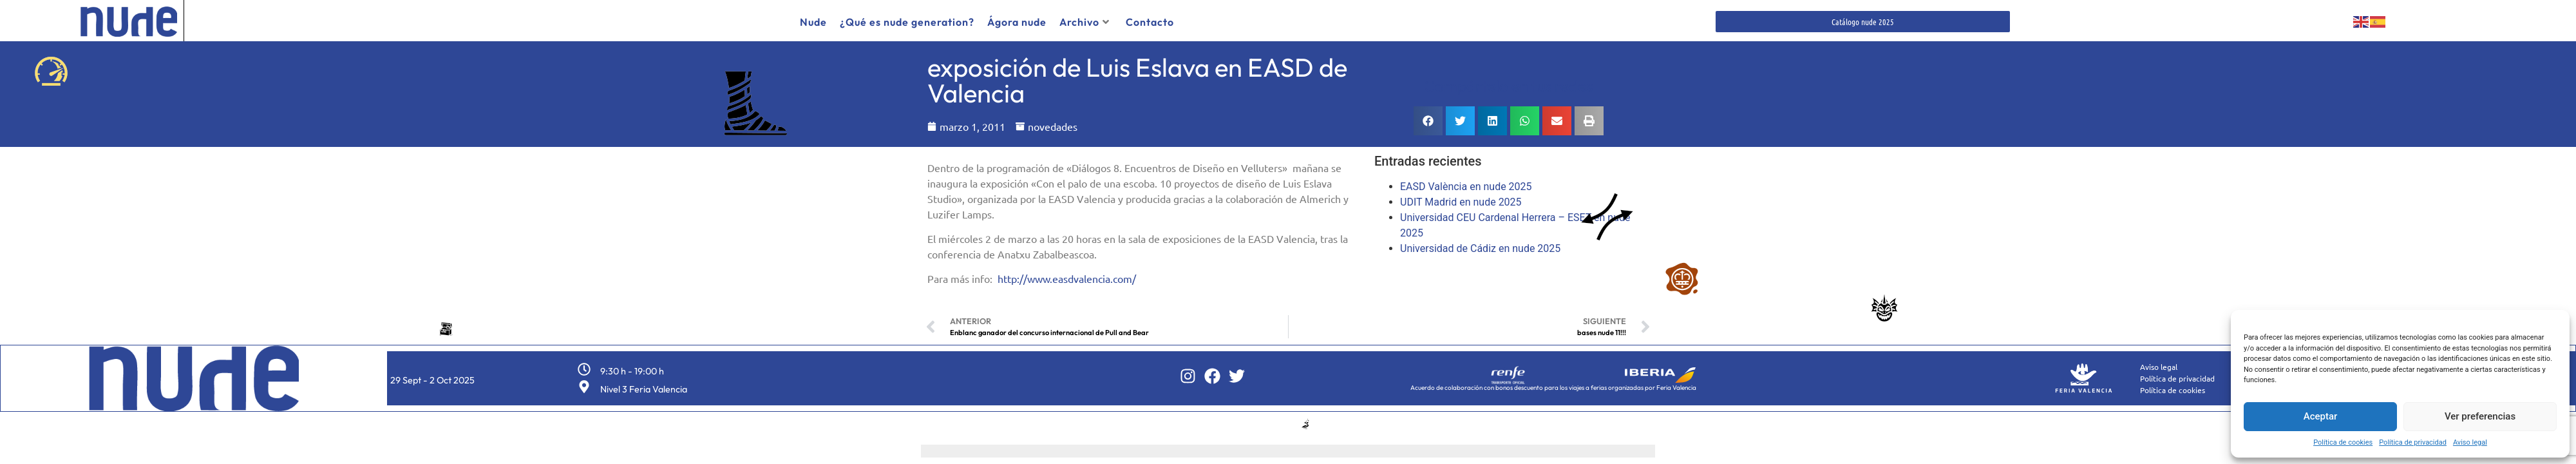  Describe the element at coordinates (446, 329) in the screenshot. I see `view collected rewards or loot` at that location.